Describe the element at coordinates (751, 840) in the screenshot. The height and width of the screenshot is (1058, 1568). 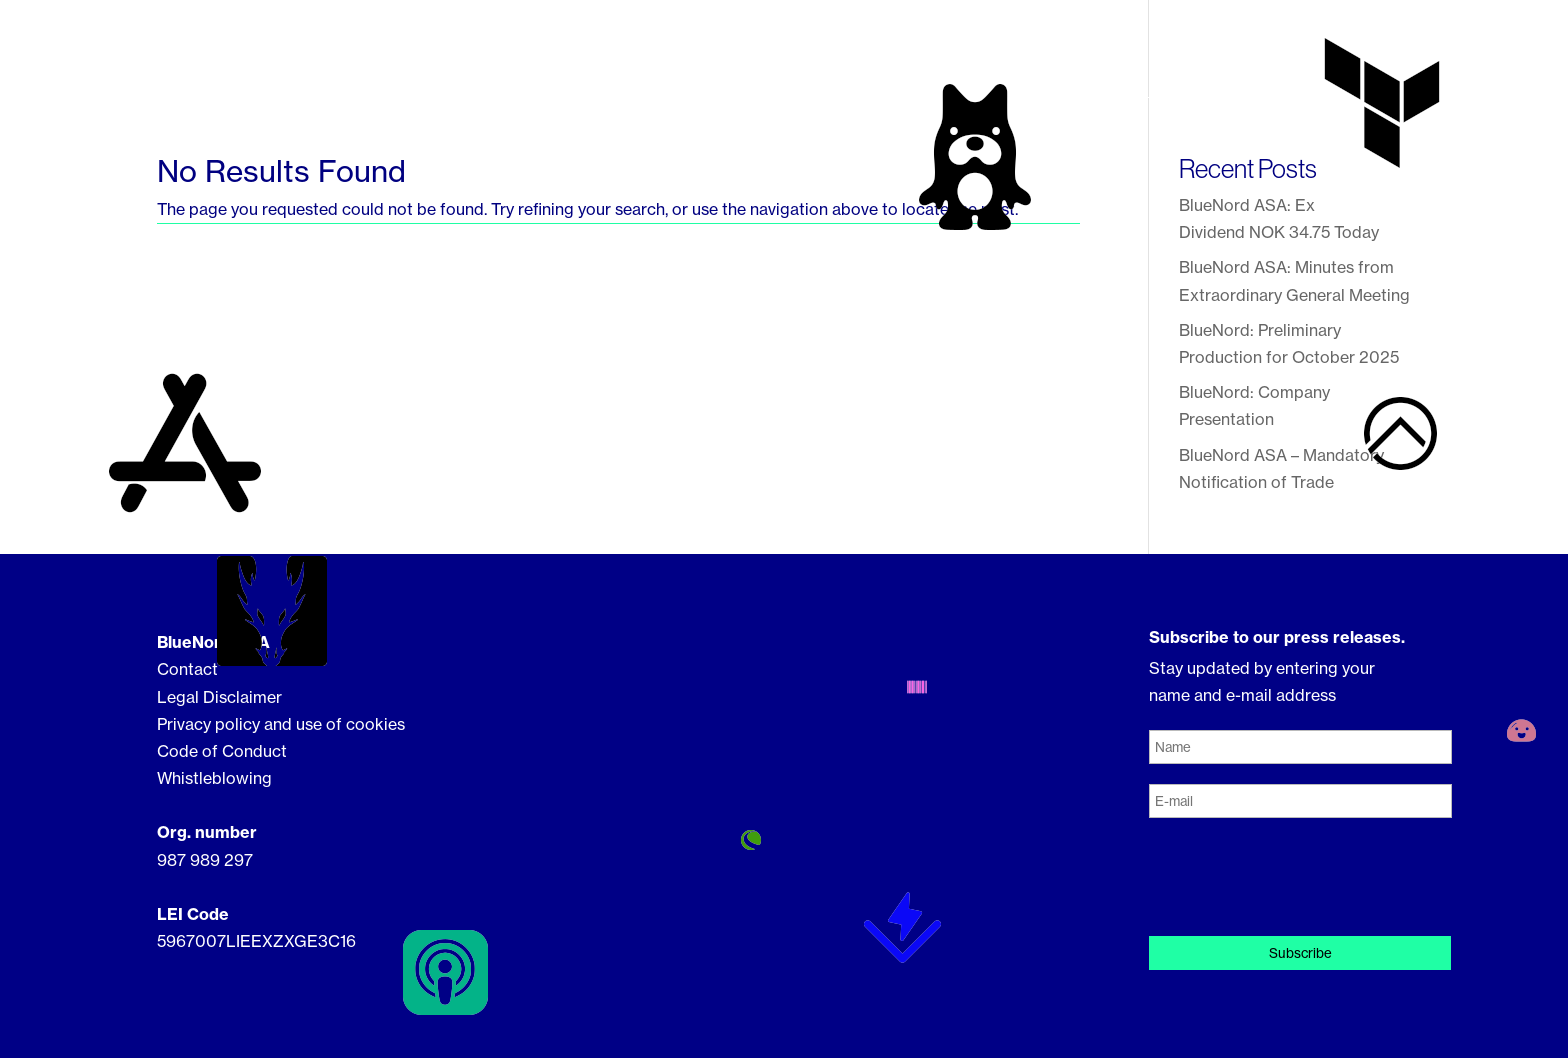
I see `celestron brand logo` at that location.